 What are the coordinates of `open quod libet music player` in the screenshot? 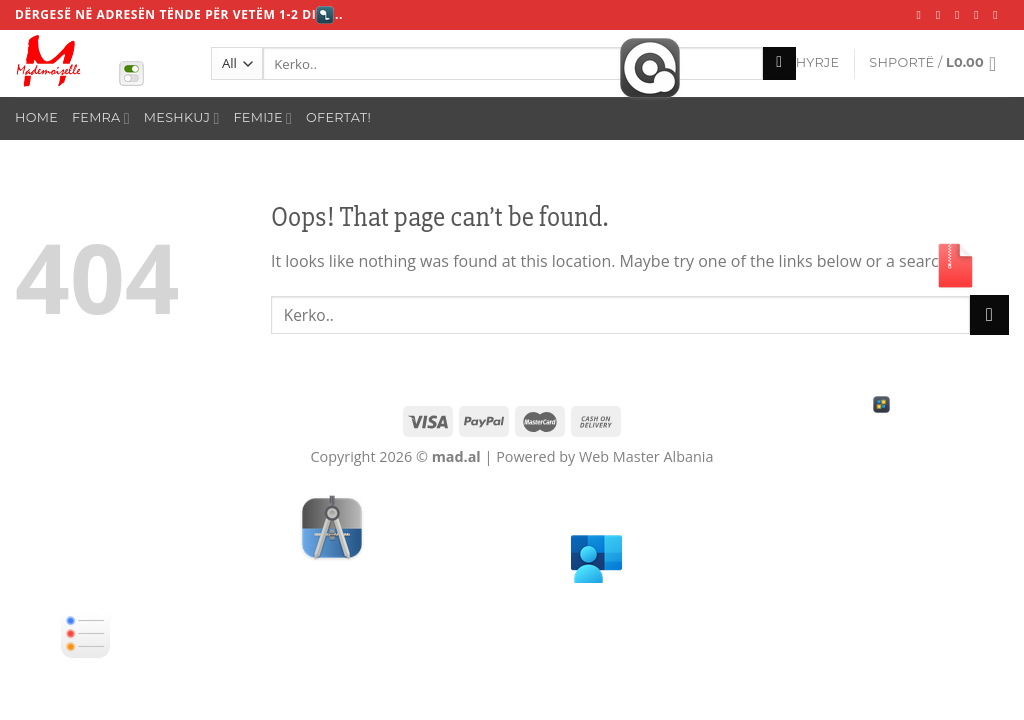 It's located at (325, 15).